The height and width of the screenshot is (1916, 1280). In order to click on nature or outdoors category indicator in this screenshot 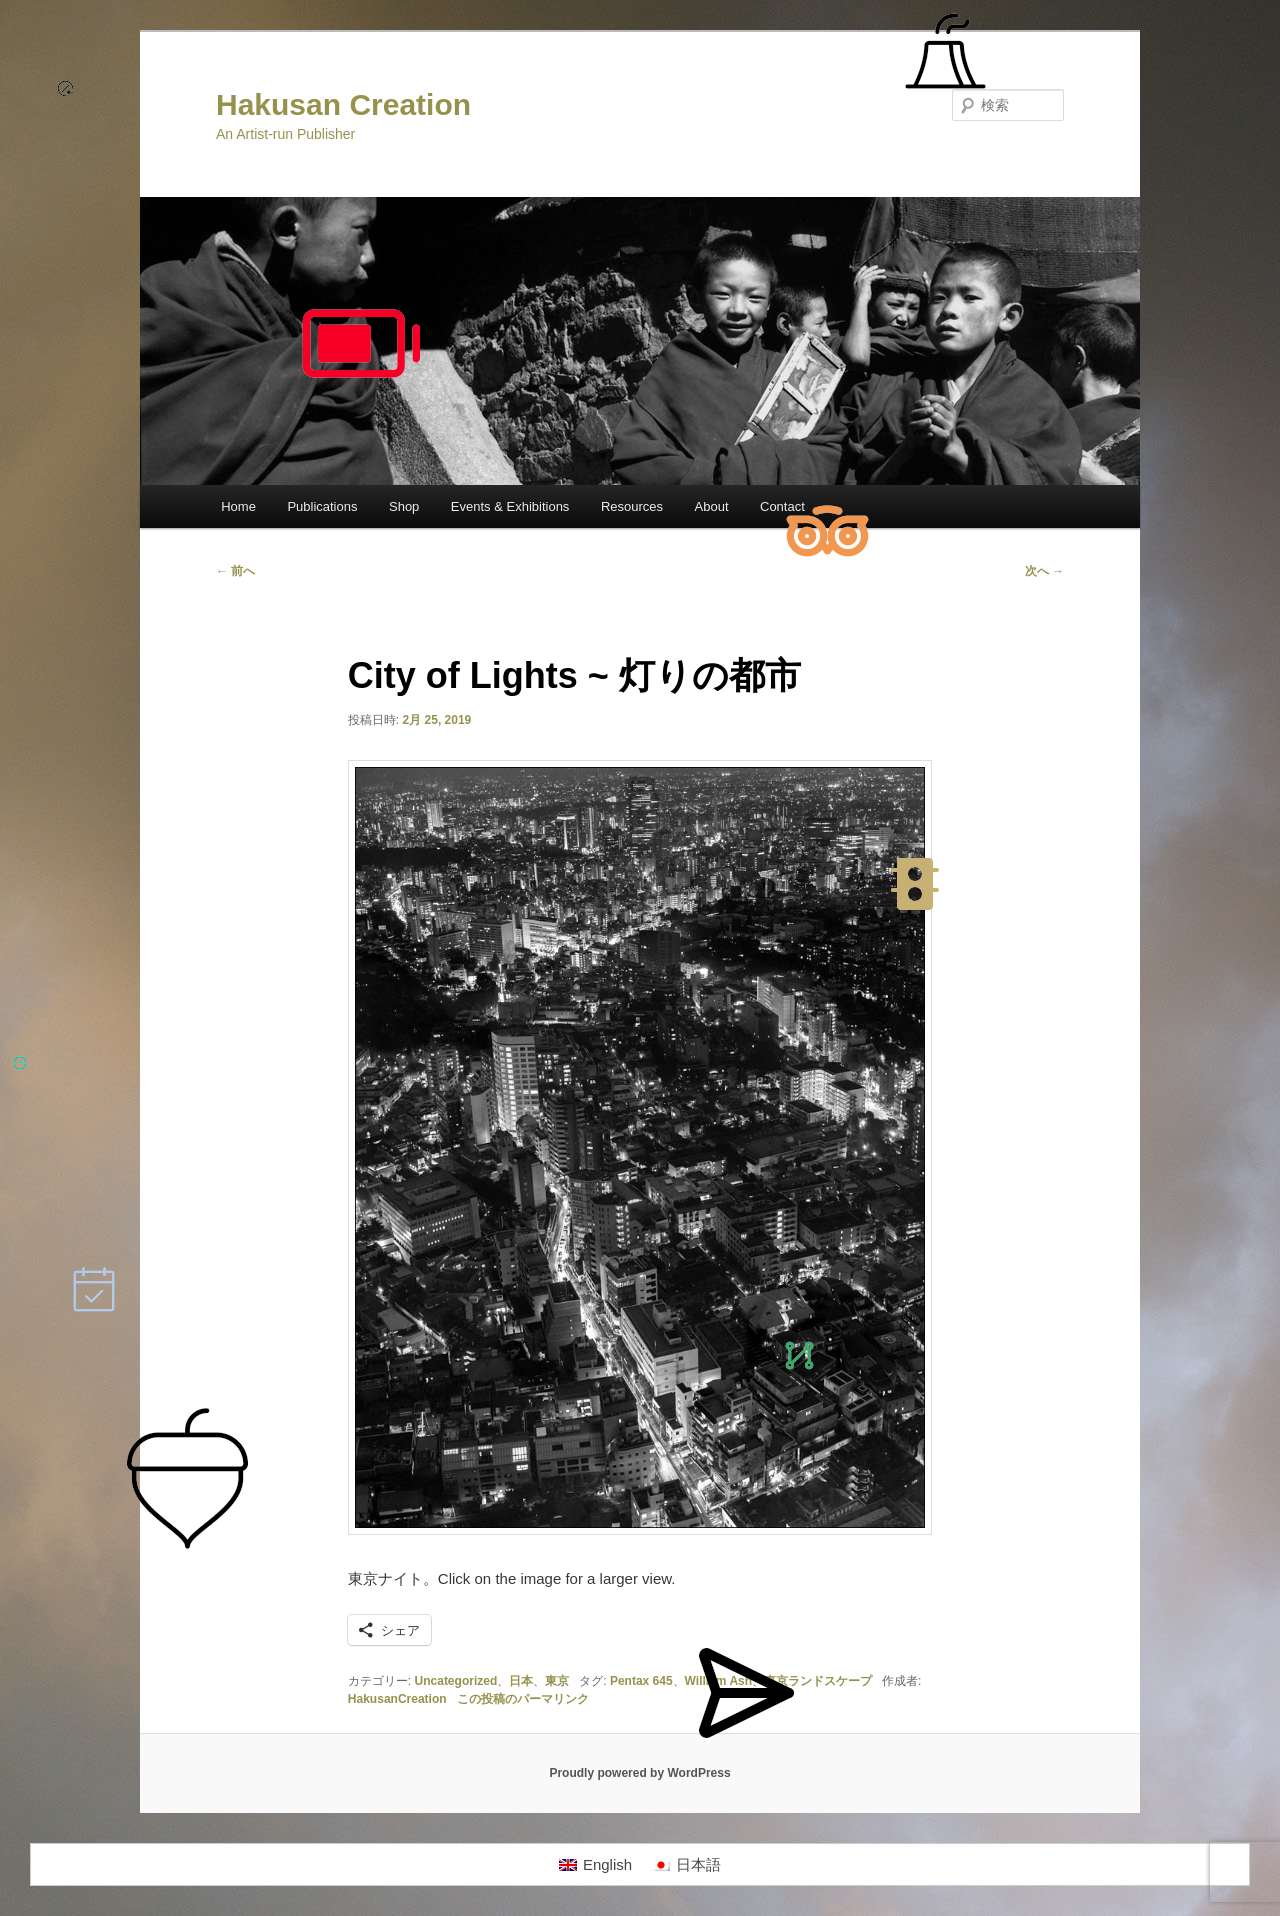, I will do `click(187, 1478)`.